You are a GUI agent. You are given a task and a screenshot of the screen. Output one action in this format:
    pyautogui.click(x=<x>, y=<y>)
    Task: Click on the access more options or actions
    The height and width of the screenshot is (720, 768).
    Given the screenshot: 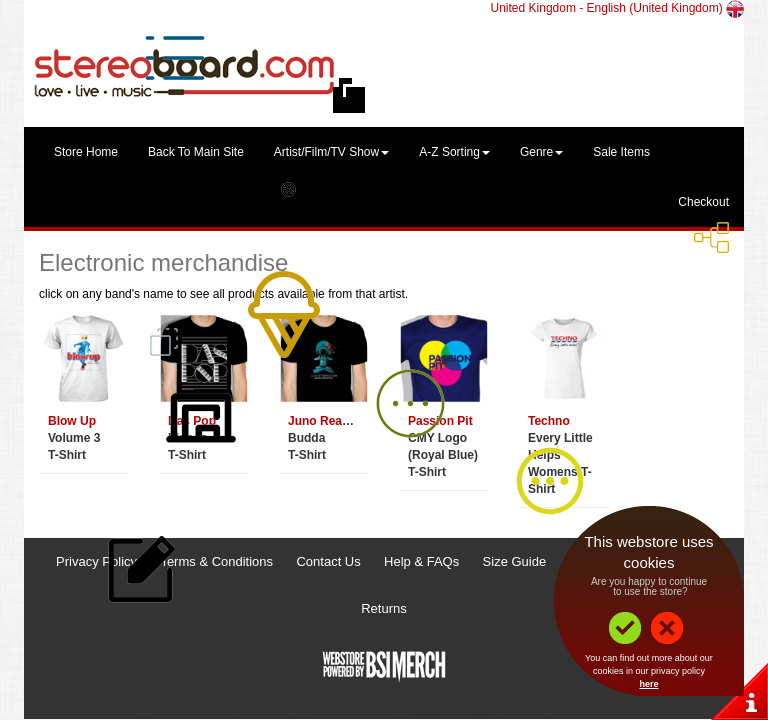 What is the action you would take?
    pyautogui.click(x=550, y=481)
    